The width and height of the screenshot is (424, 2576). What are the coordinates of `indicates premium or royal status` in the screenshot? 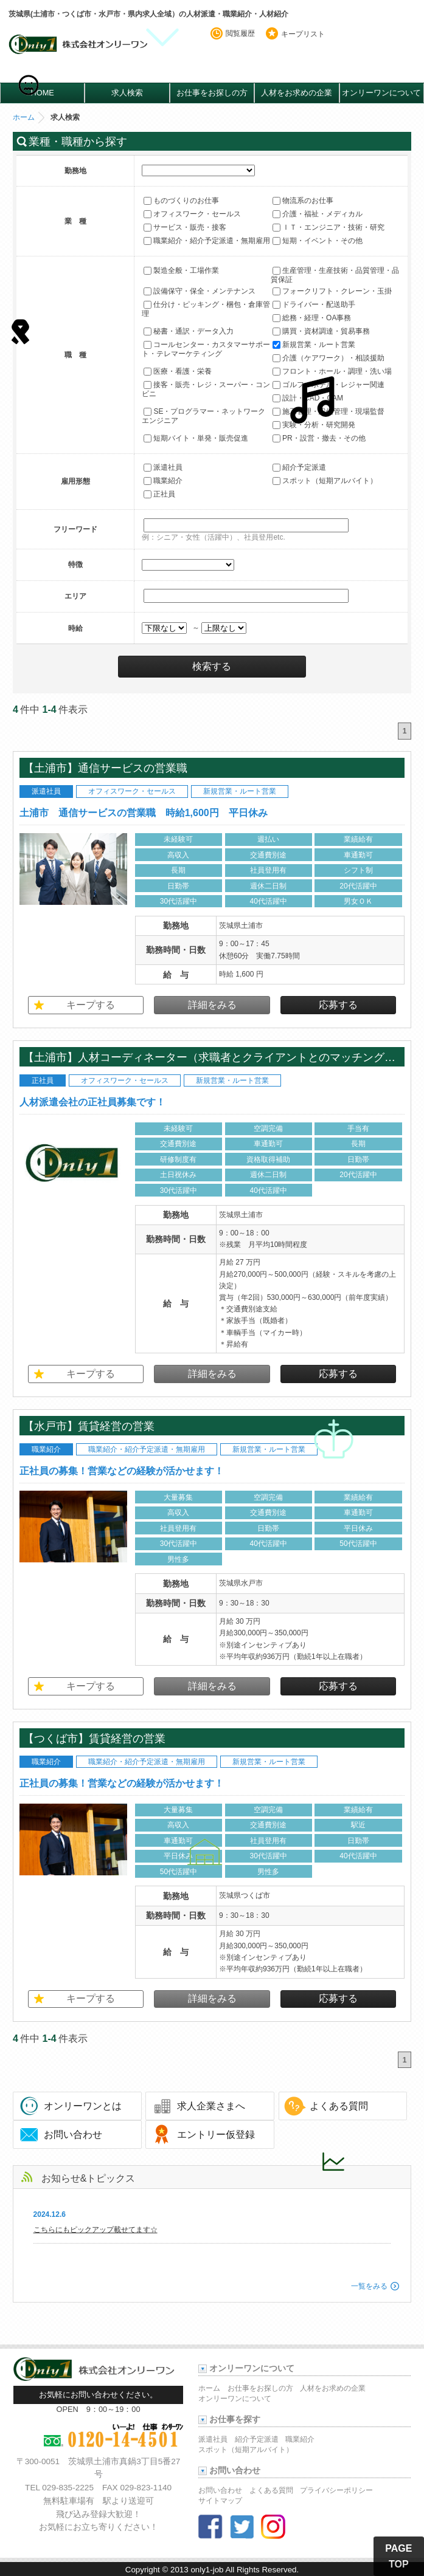 It's located at (333, 1441).